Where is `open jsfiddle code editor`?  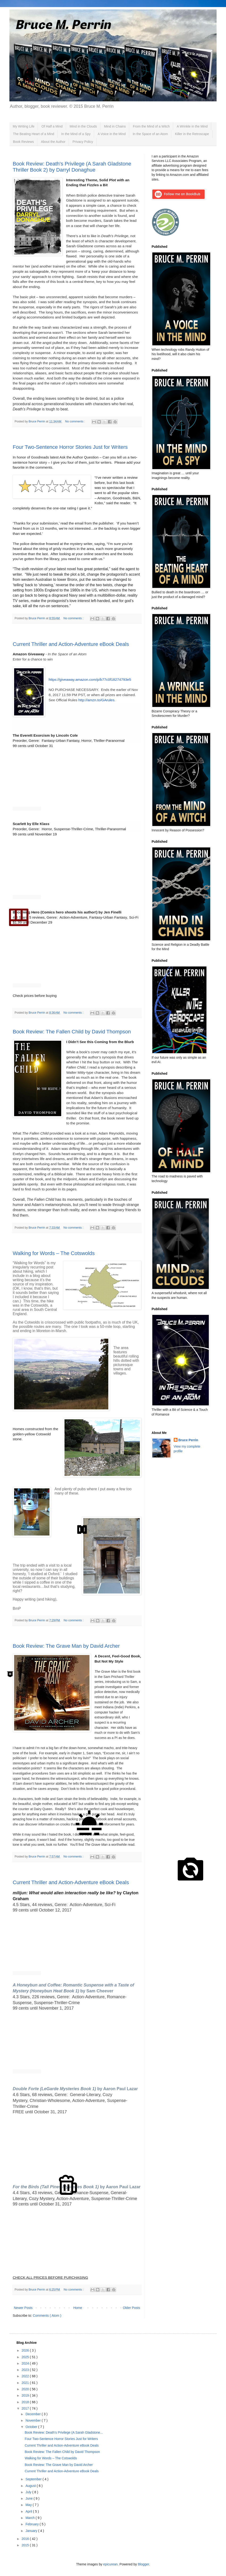
open jsfiddle code editor is located at coordinates (20, 220).